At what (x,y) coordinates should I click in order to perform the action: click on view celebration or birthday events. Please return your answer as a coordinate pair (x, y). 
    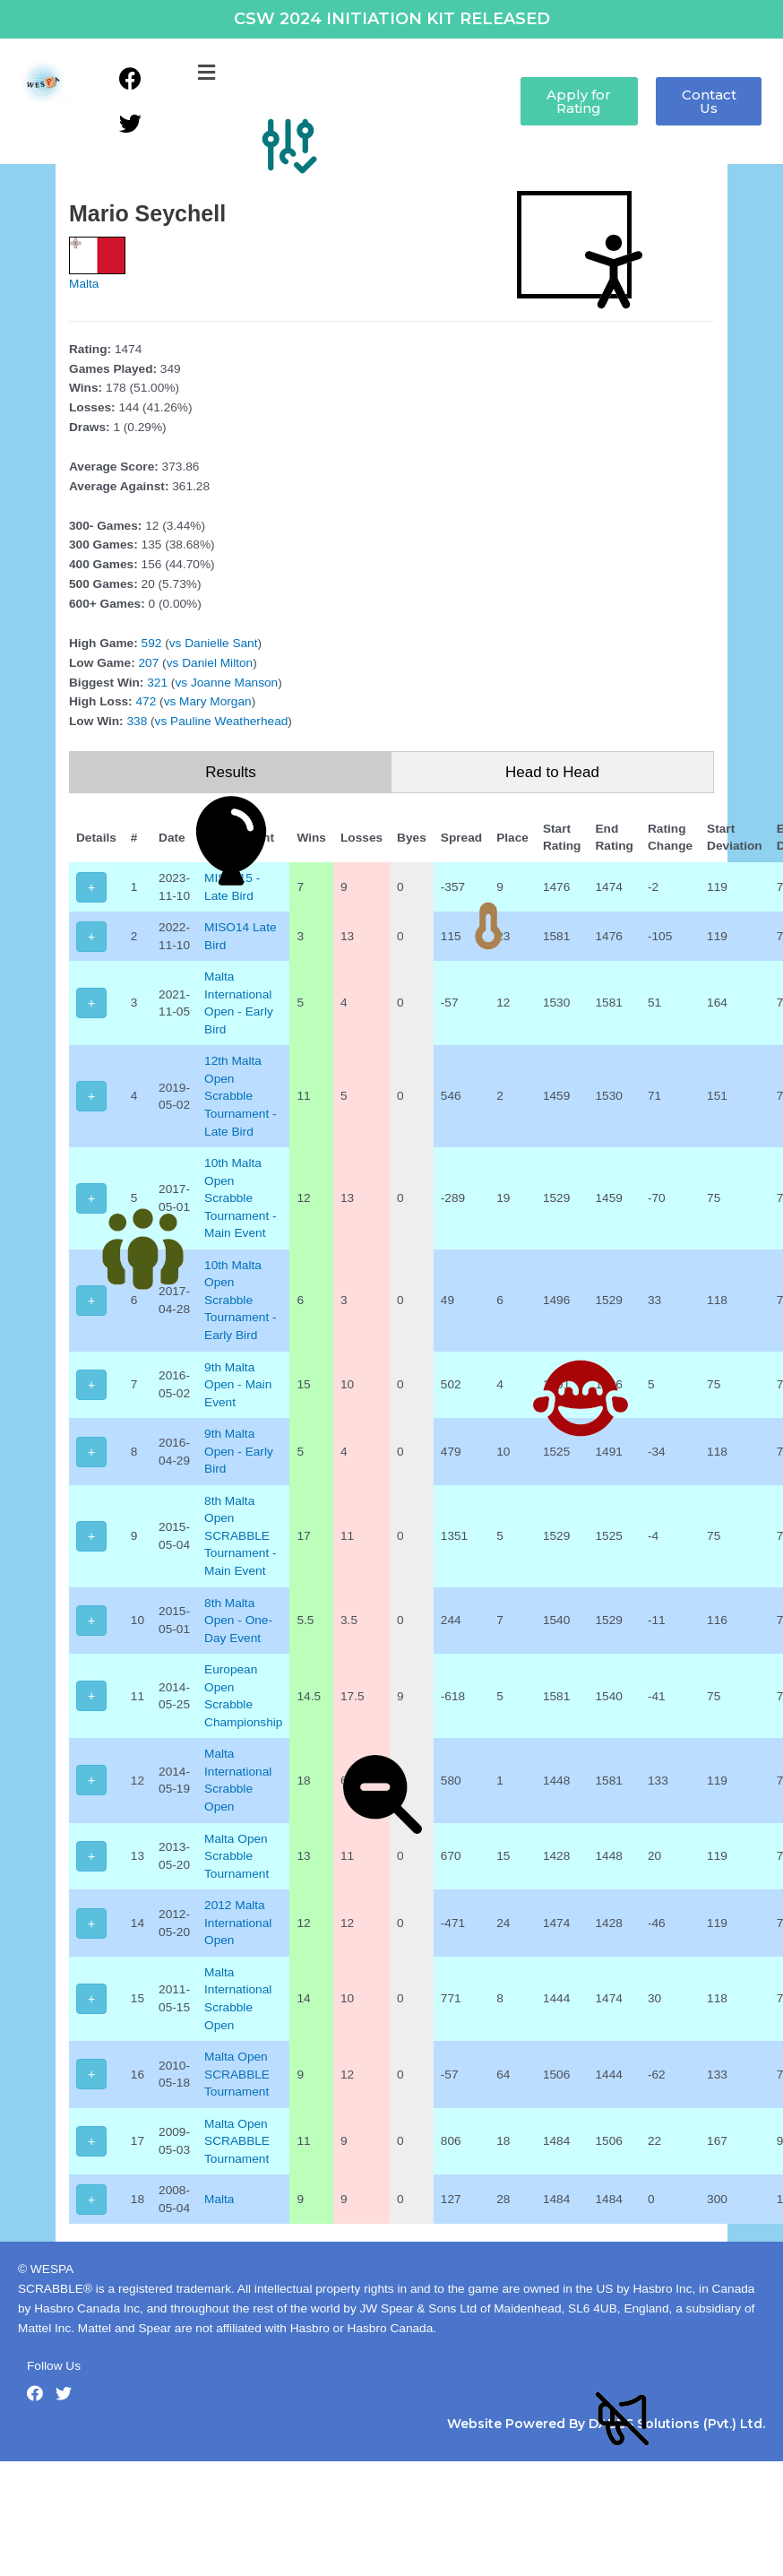
    Looking at the image, I should click on (231, 841).